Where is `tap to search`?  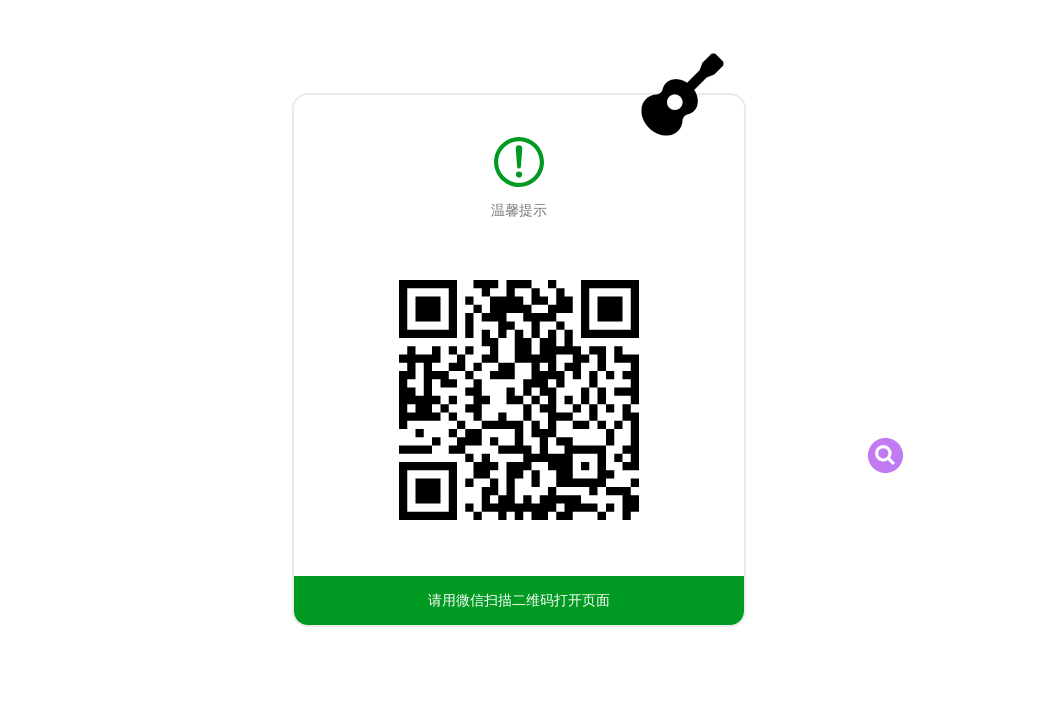
tap to search is located at coordinates (885, 455).